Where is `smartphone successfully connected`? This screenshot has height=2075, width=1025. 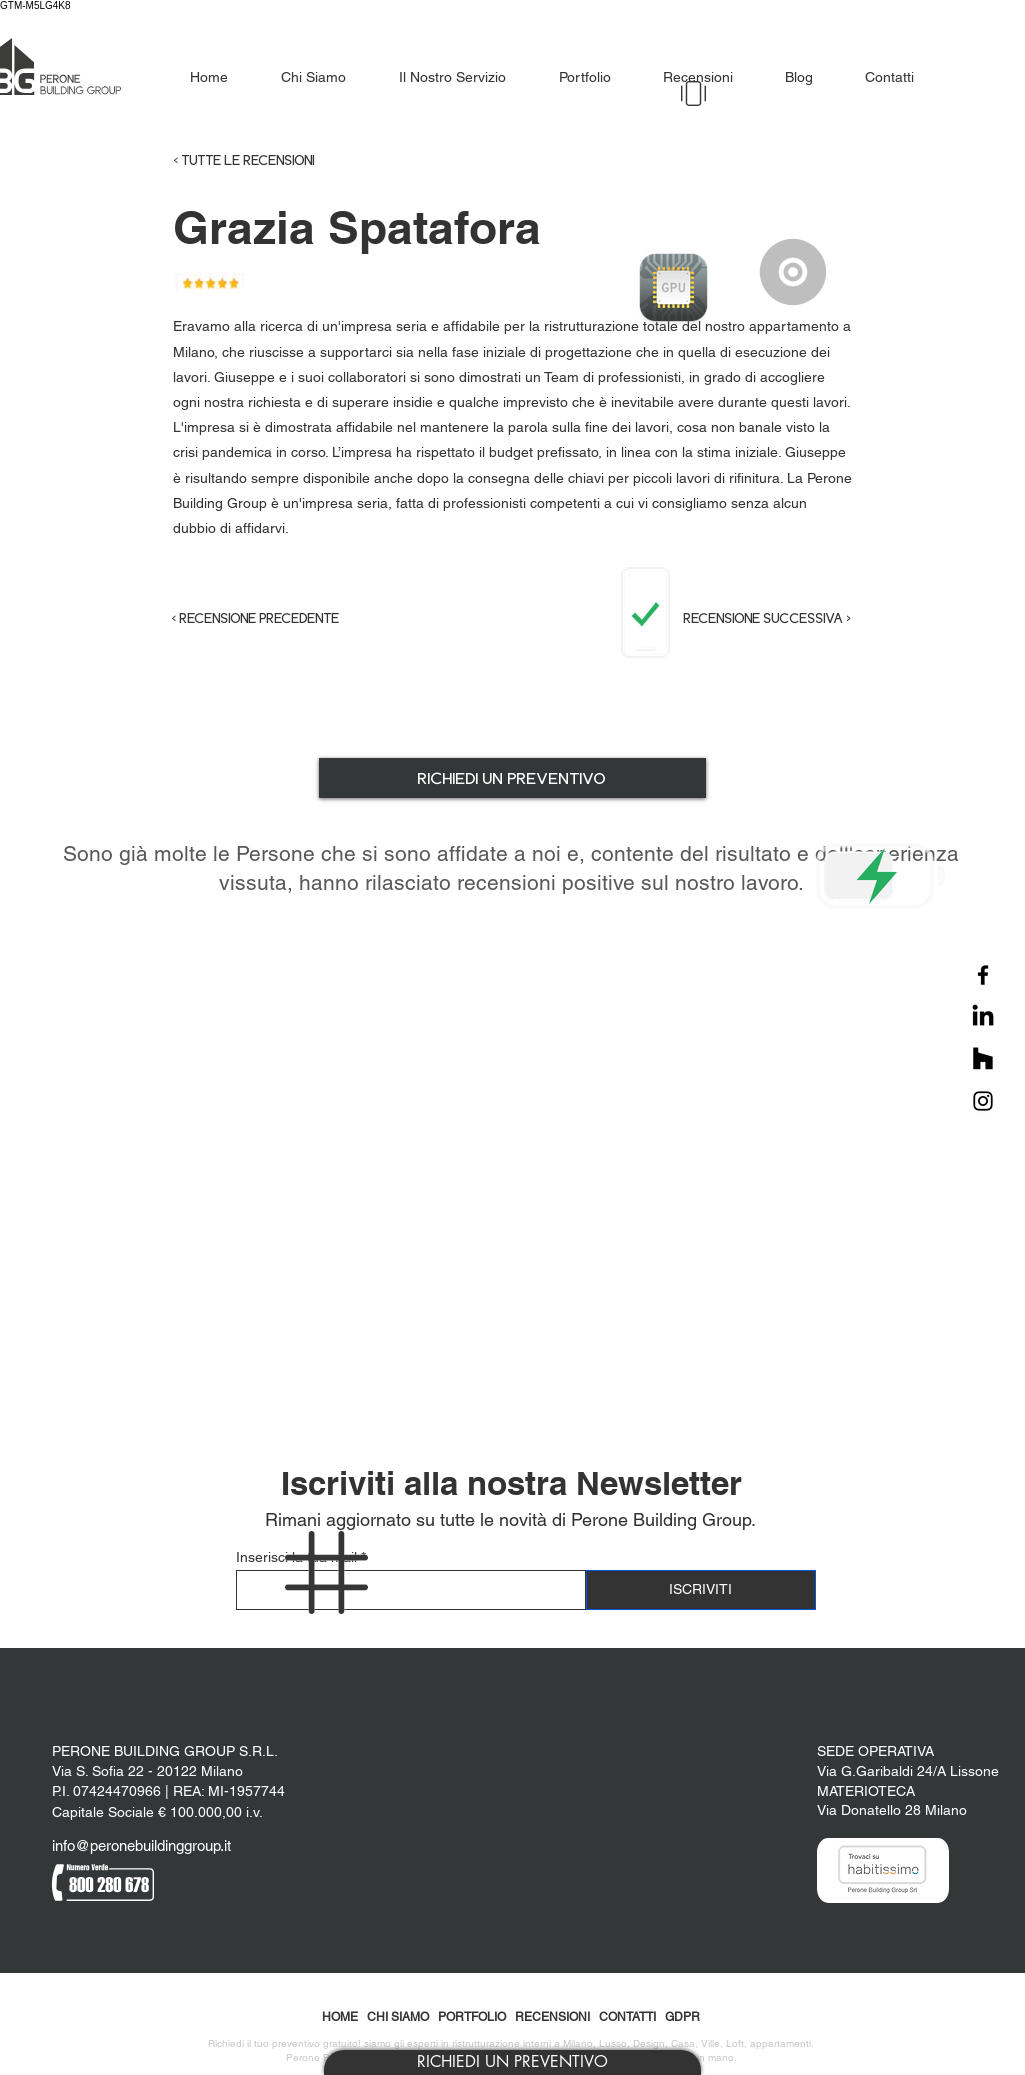 smartphone successfully connected is located at coordinates (645, 612).